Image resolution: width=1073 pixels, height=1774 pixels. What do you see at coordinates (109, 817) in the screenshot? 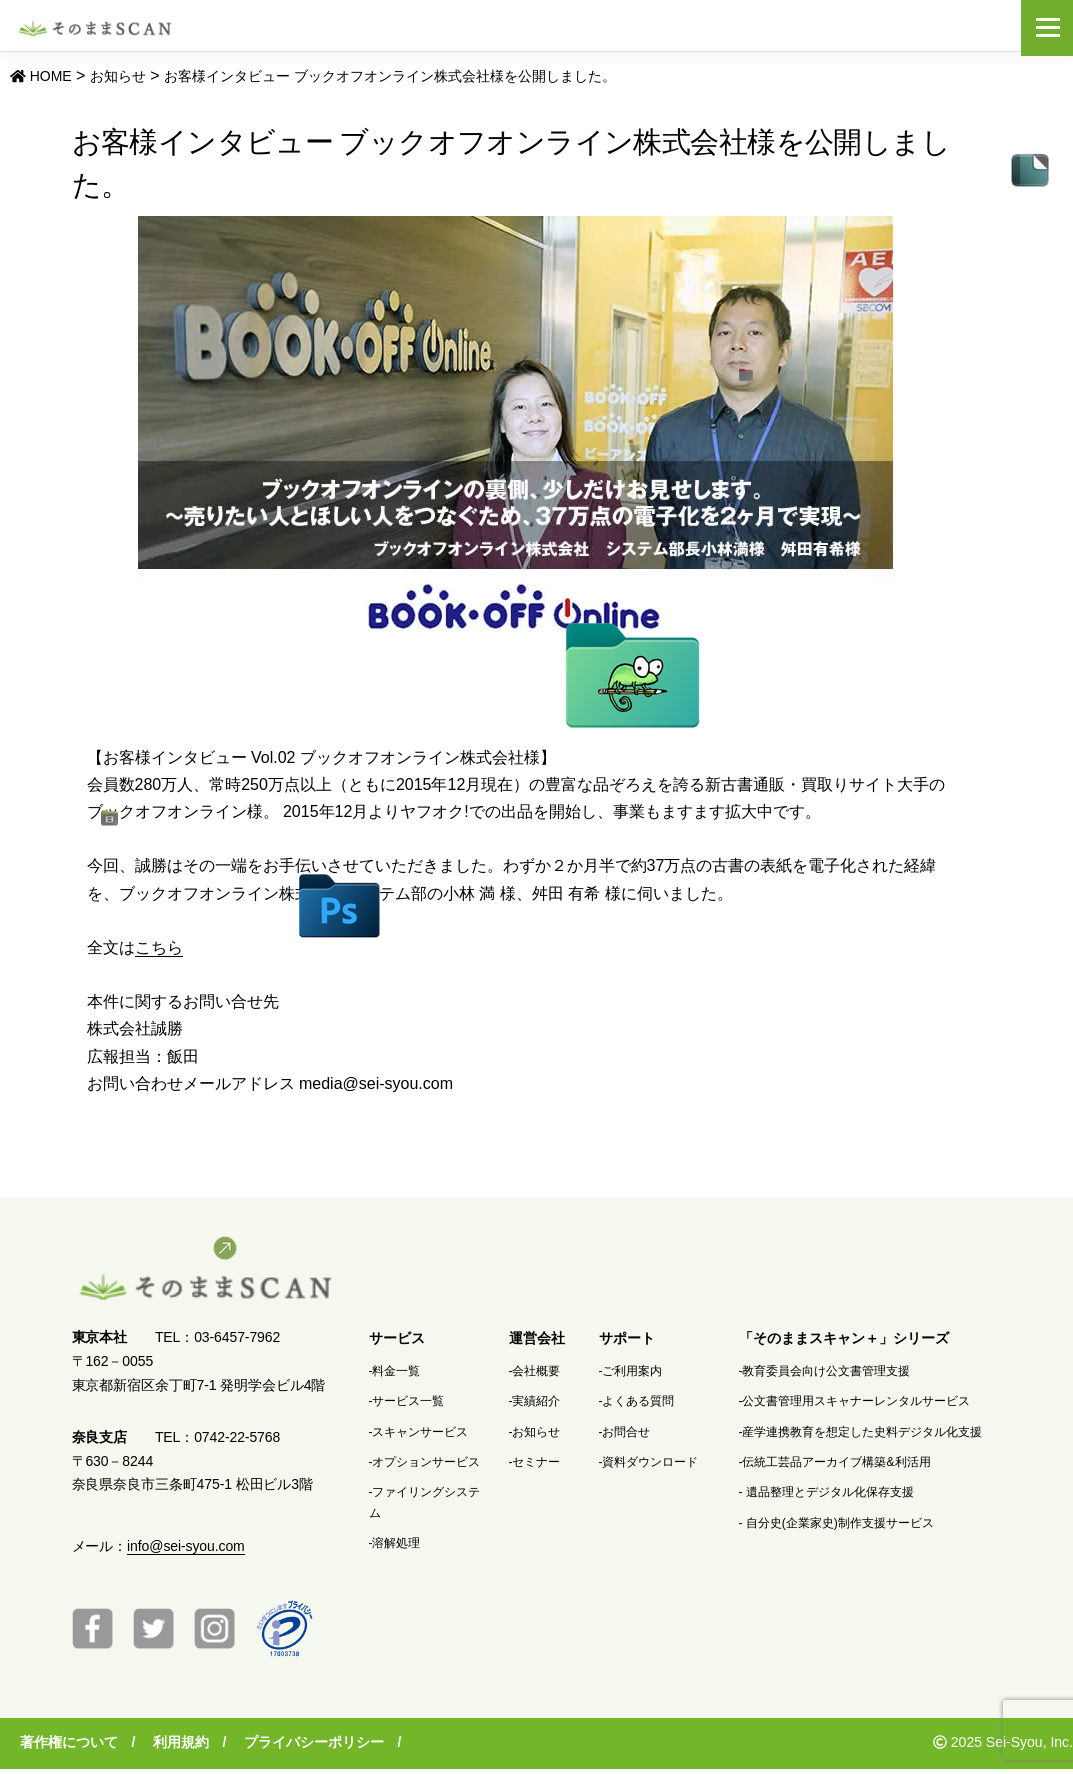
I see `open your videos folder` at bounding box center [109, 817].